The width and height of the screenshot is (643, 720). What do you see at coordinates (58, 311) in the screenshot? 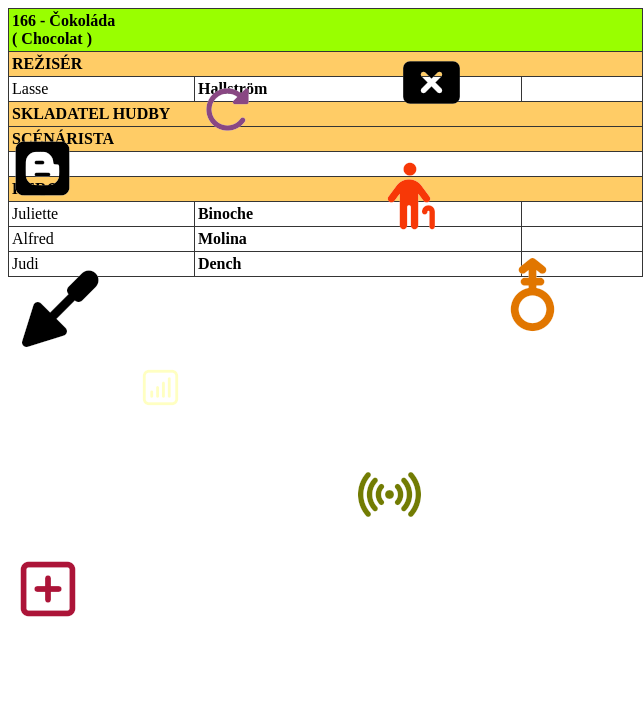
I see `access gardening or landscaping tools` at bounding box center [58, 311].